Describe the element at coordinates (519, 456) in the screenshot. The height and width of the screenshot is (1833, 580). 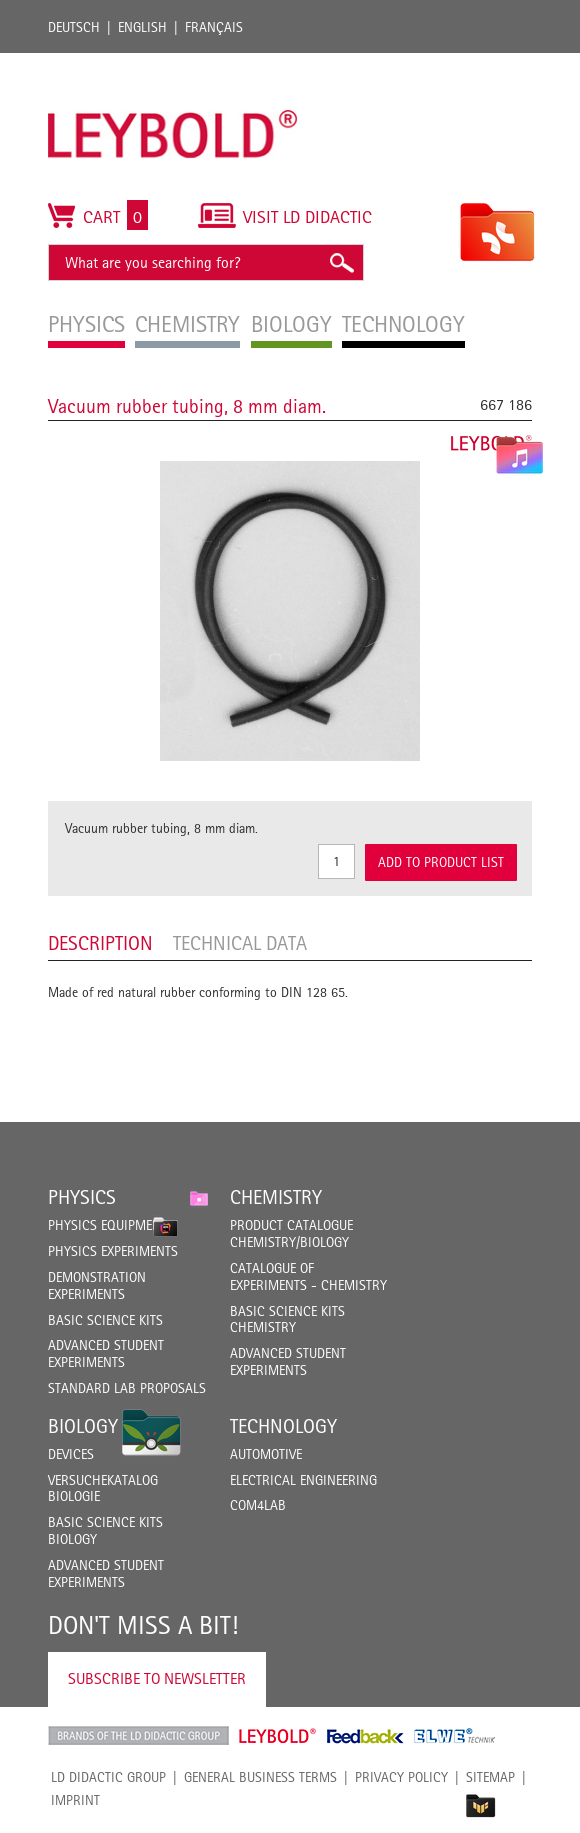
I see `open apple music folder` at that location.